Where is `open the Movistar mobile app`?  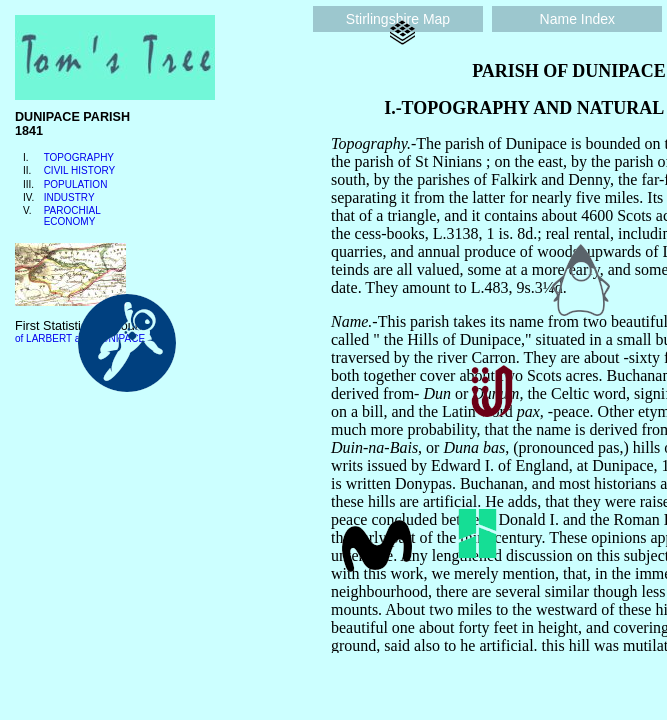 open the Movistar mobile app is located at coordinates (377, 546).